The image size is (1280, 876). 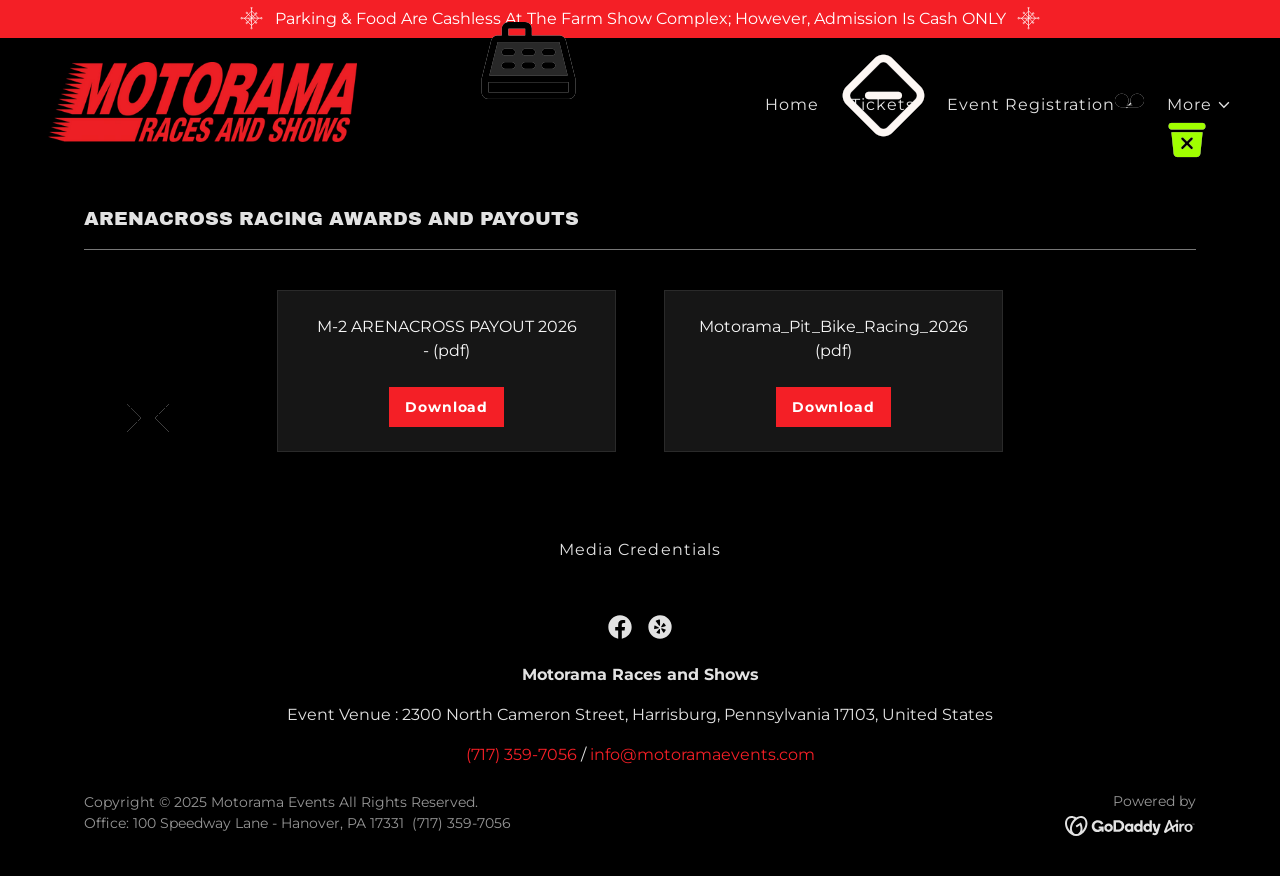 I want to click on indicates audio or video recording in progress, so click(x=1129, y=100).